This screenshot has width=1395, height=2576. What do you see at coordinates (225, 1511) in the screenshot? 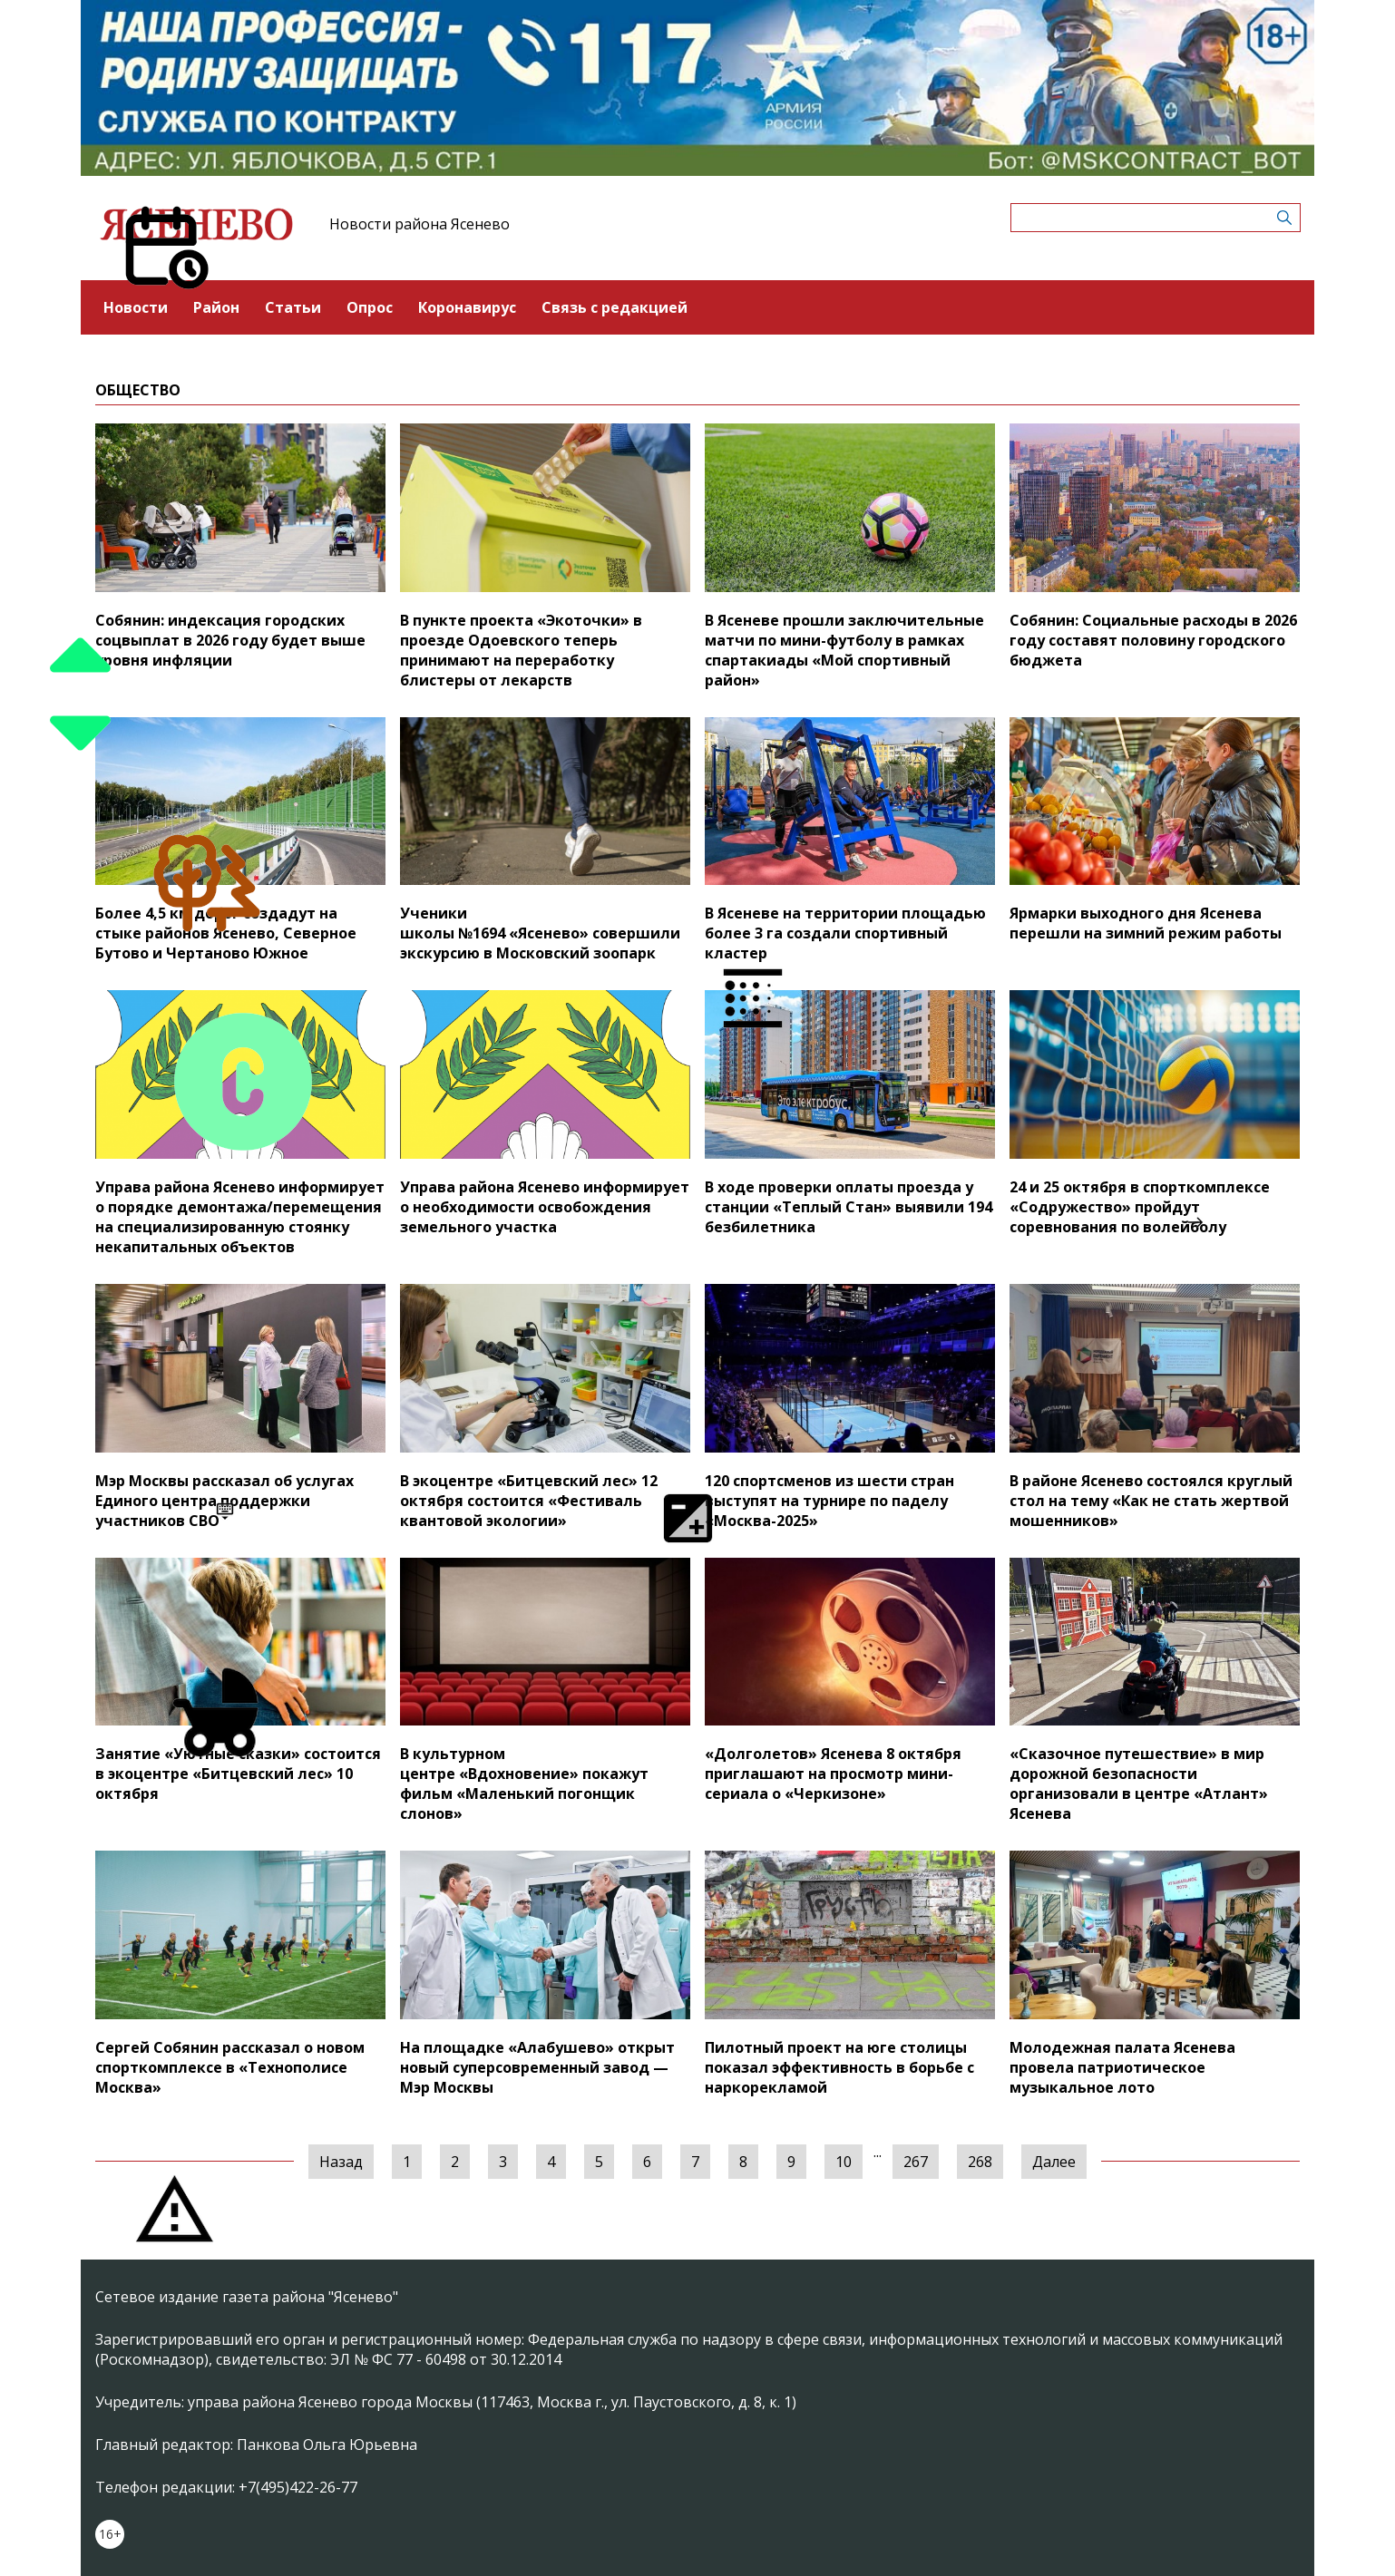
I see `hide the on-screen keyboard` at bounding box center [225, 1511].